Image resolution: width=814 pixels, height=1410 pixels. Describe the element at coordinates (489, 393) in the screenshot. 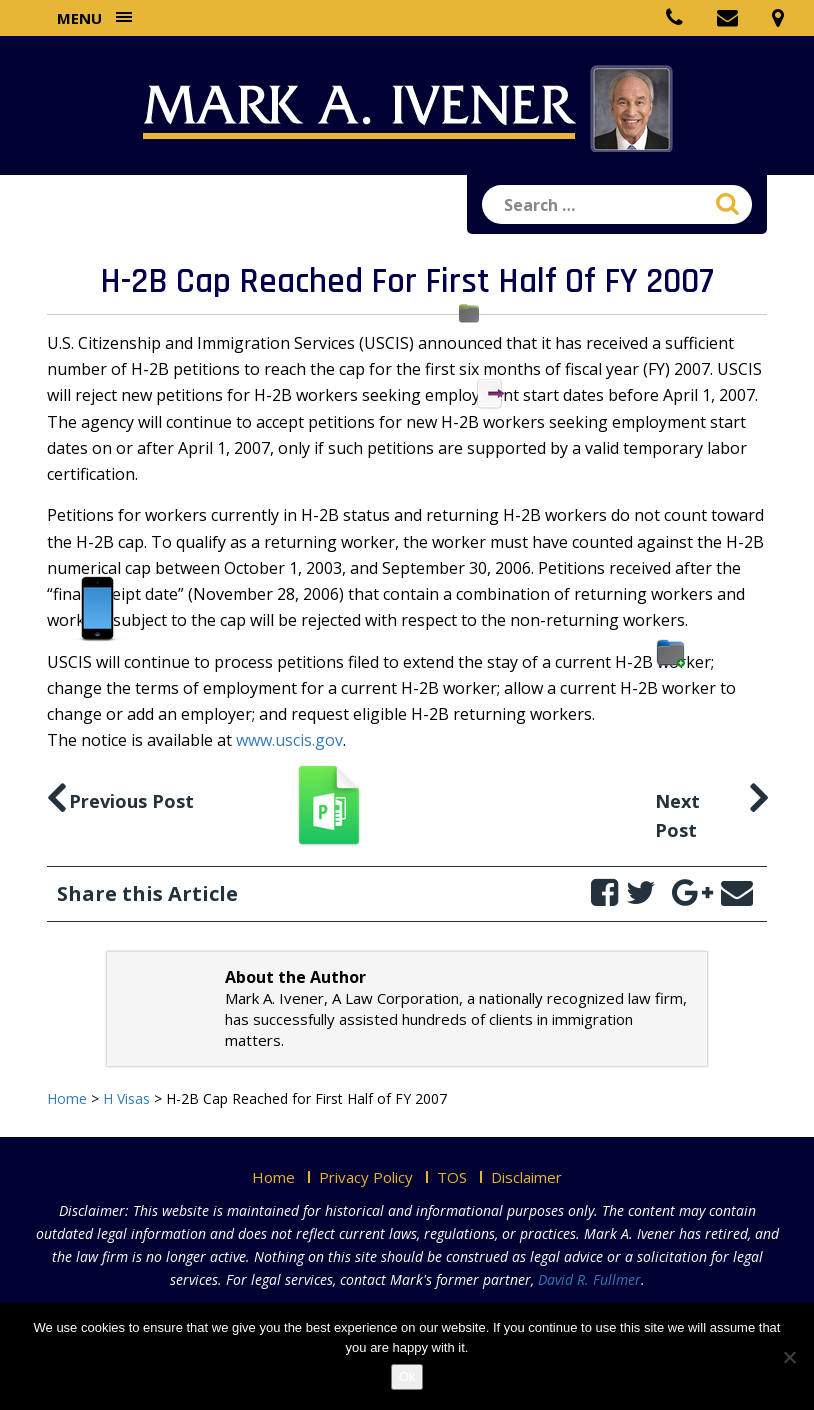

I see `export document to another location or format` at that location.